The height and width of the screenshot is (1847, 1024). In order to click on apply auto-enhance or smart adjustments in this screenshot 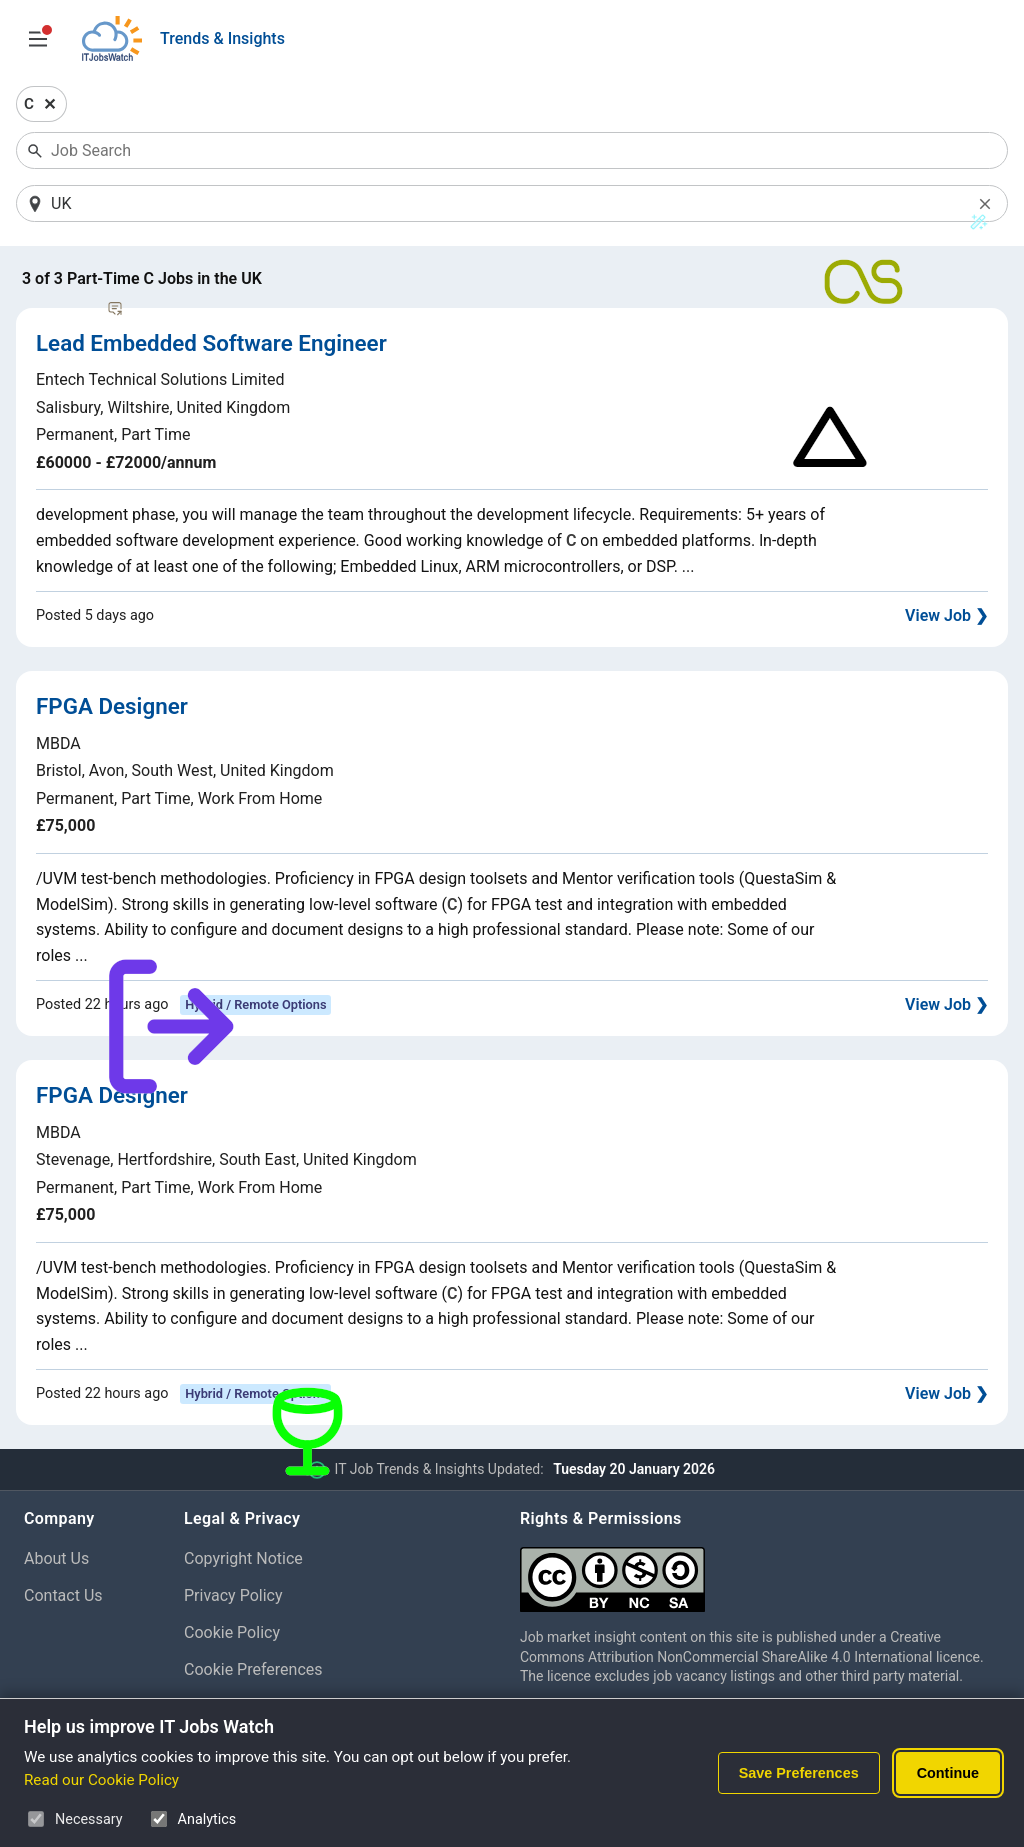, I will do `click(978, 222)`.